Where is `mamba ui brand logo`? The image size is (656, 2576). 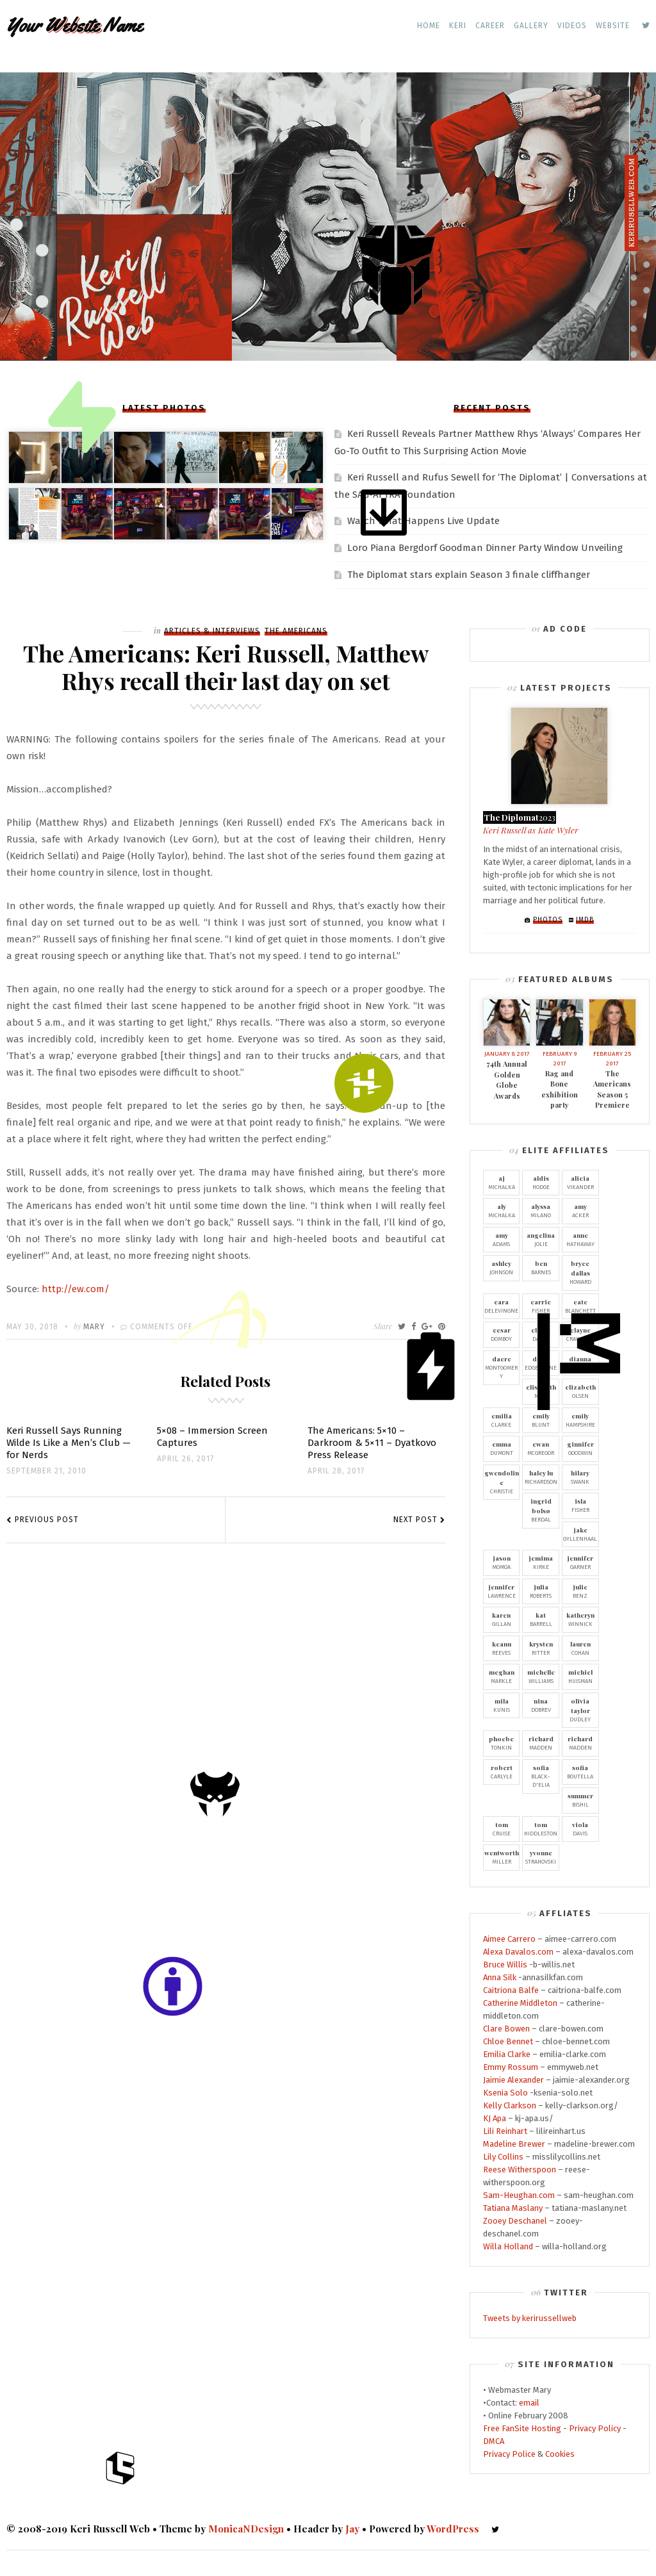
mamba ui brand logo is located at coordinates (215, 1794).